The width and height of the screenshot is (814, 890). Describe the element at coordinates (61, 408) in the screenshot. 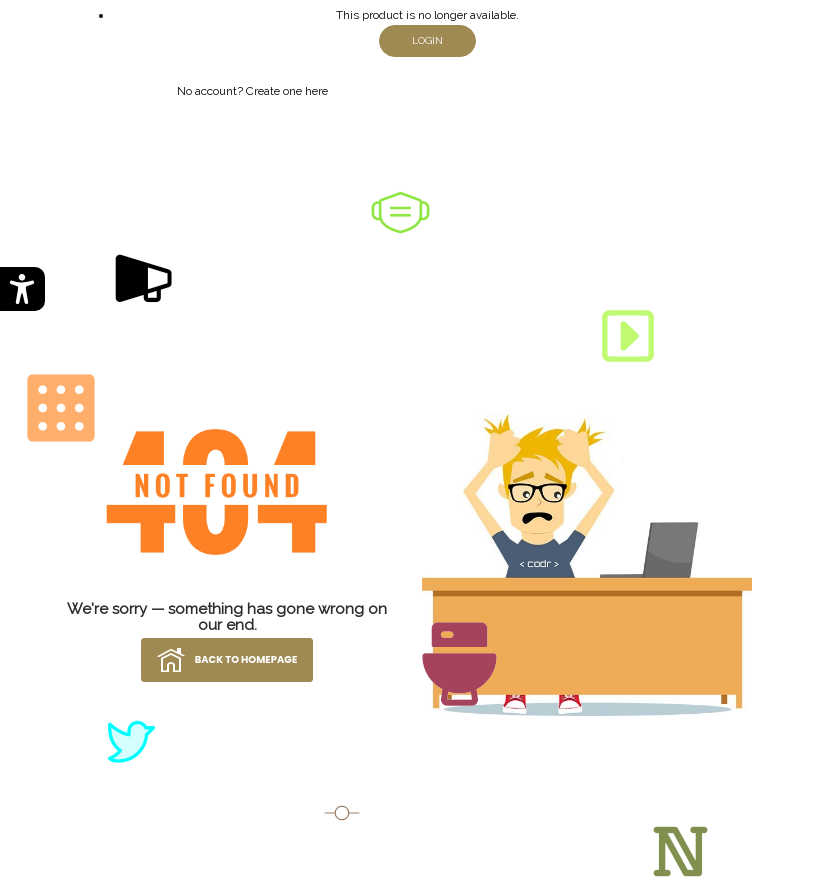

I see `open app drawer or launcher` at that location.